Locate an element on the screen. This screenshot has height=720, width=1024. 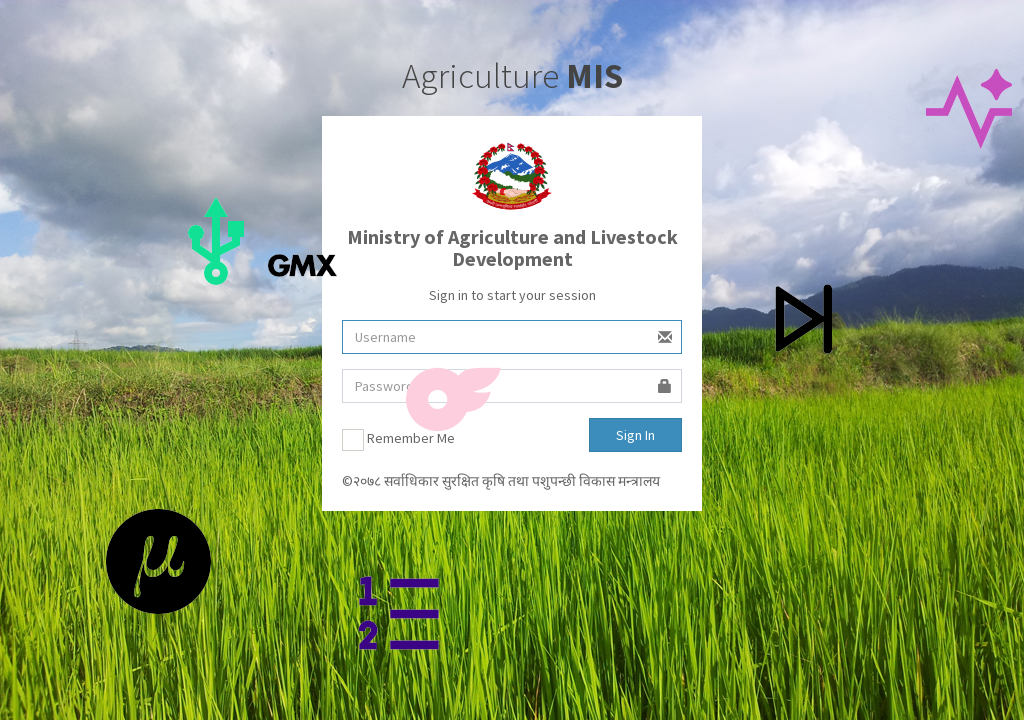
create a numbered list is located at coordinates (399, 614).